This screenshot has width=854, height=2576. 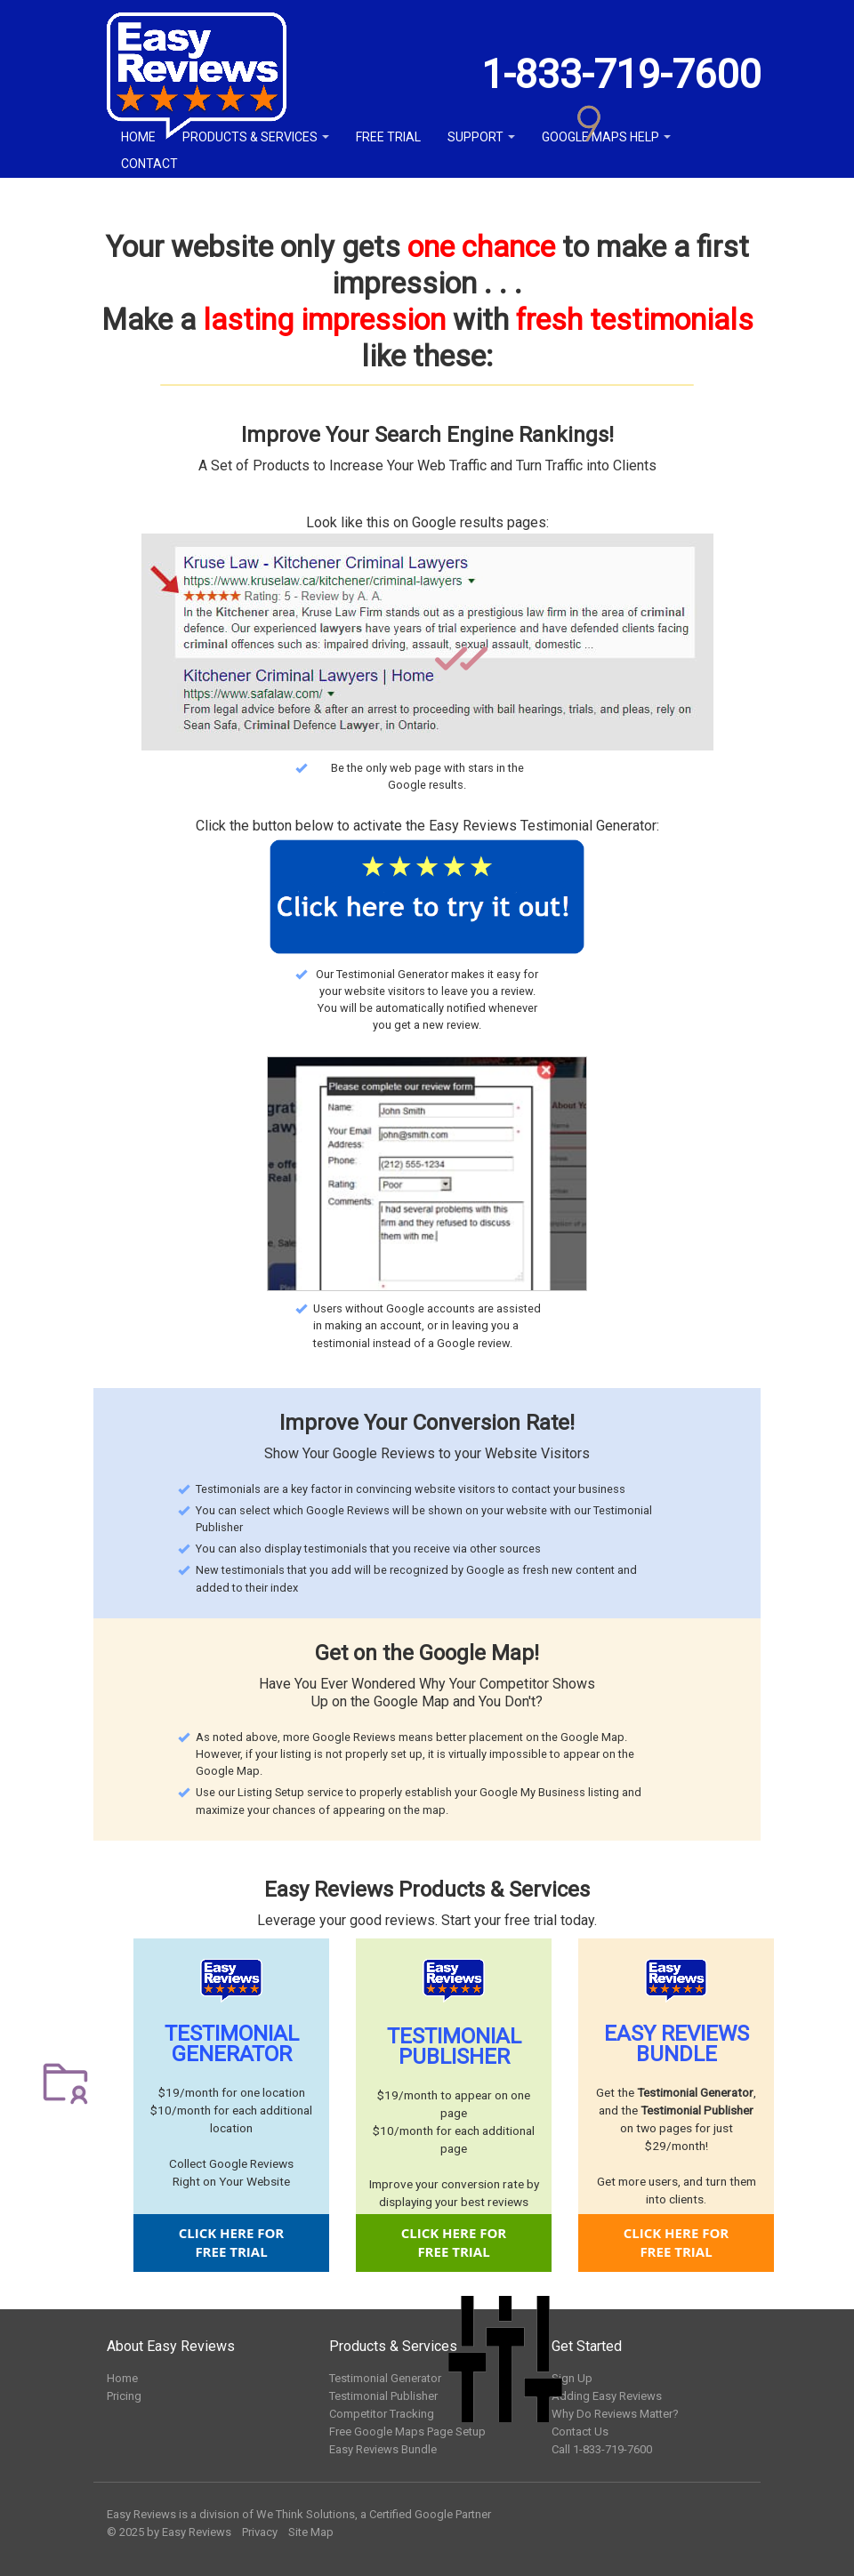 I want to click on adjust settings or preferences, so click(x=505, y=2359).